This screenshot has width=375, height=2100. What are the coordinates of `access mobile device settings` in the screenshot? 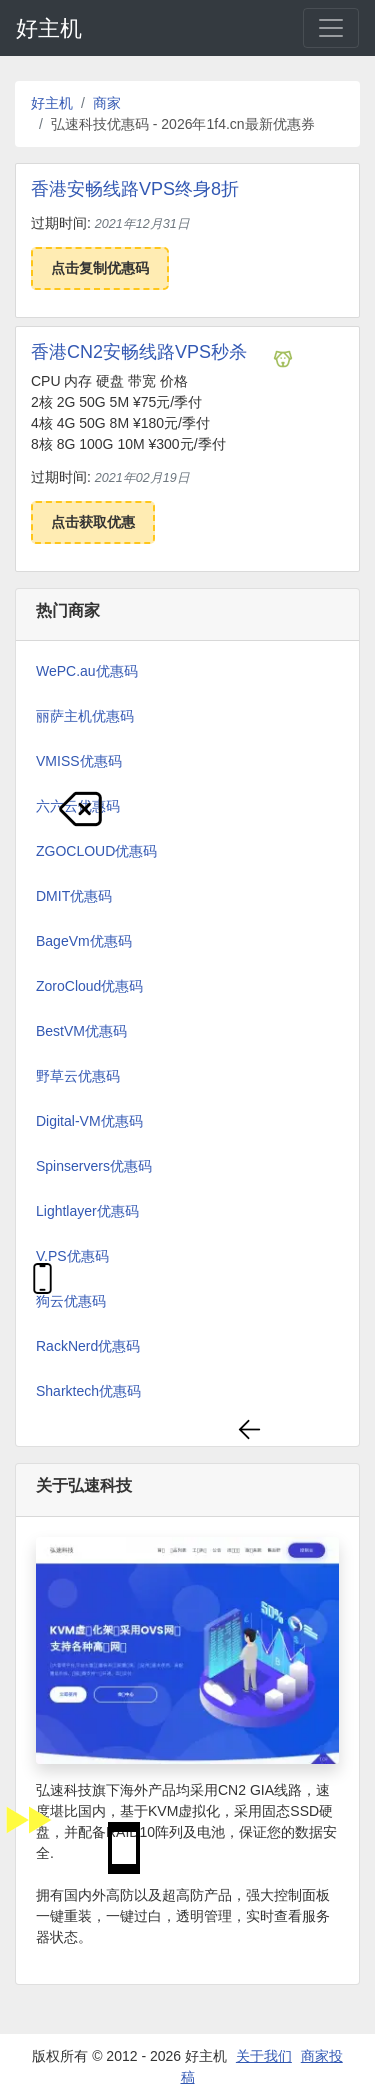 It's located at (42, 1278).